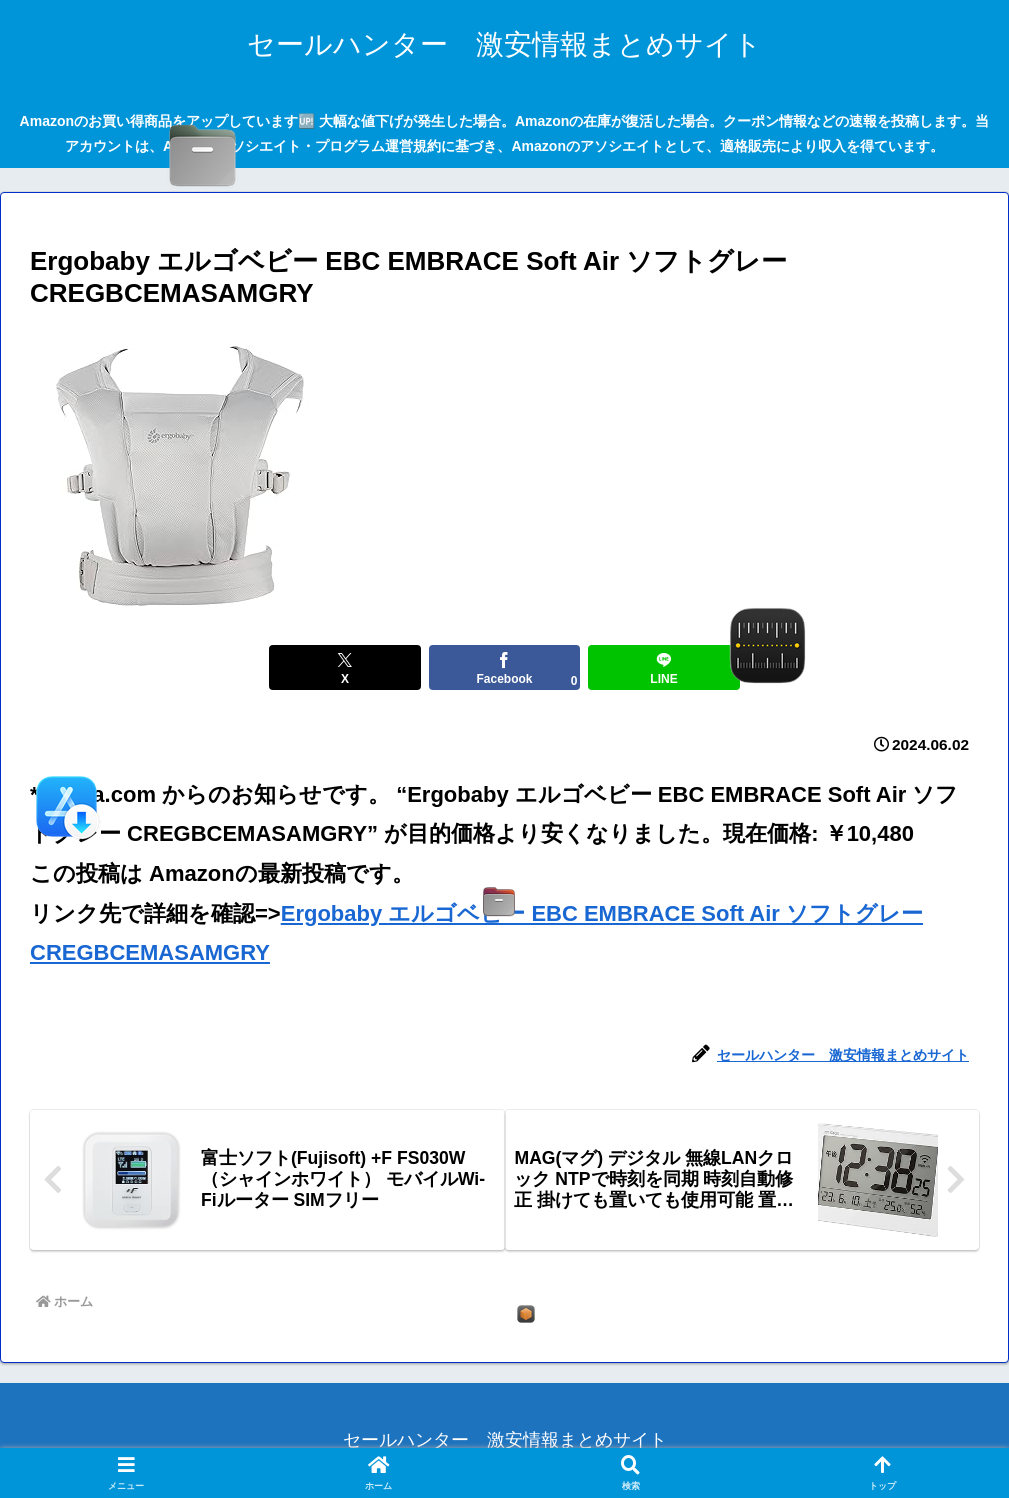  Describe the element at coordinates (202, 155) in the screenshot. I see `open the file manager` at that location.